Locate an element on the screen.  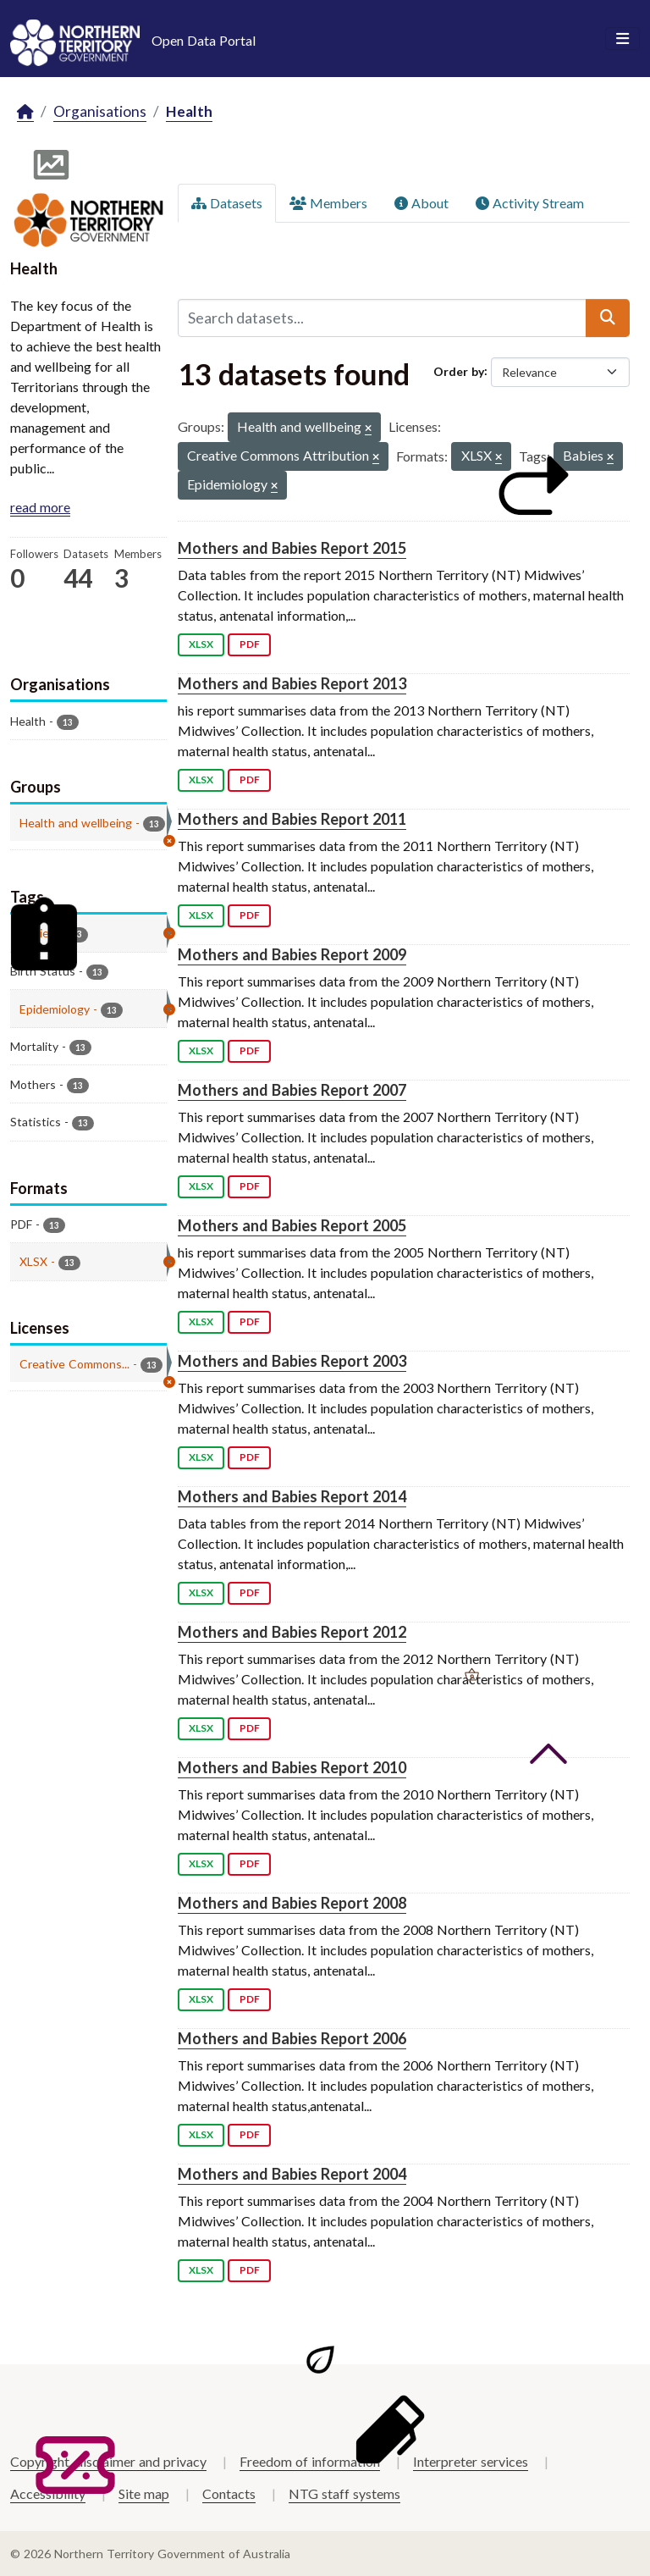
redo last action is located at coordinates (533, 488).